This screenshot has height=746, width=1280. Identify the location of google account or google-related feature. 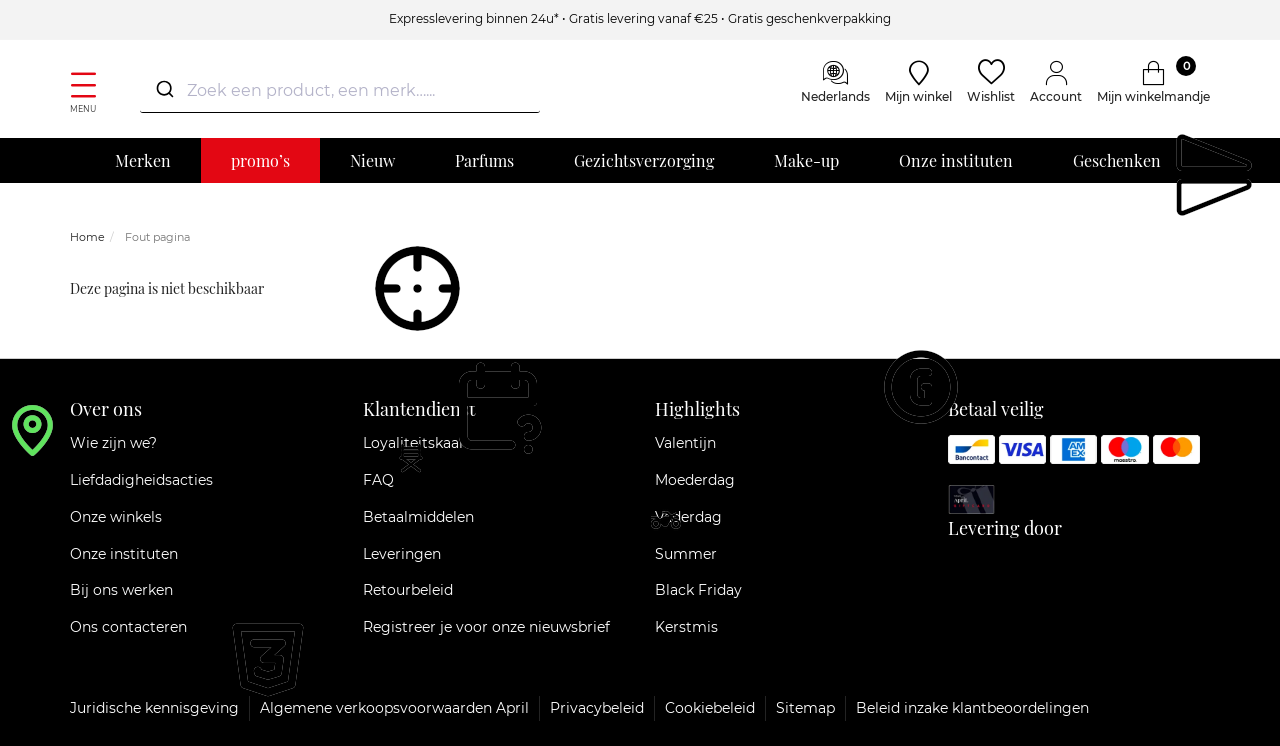
(921, 387).